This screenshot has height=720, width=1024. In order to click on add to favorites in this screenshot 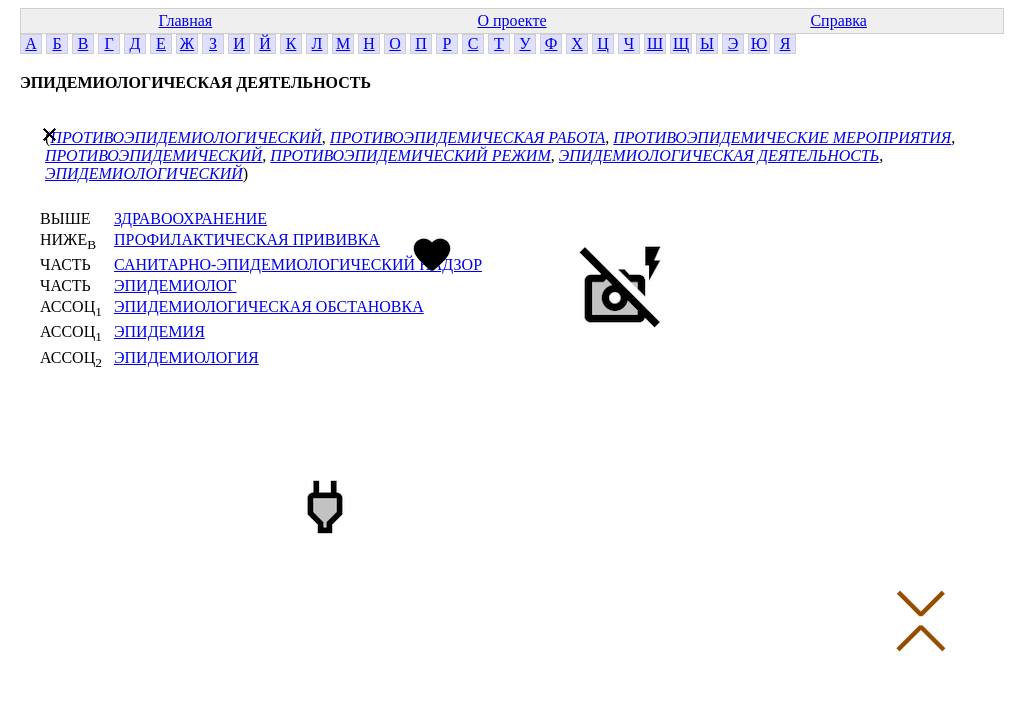, I will do `click(432, 255)`.